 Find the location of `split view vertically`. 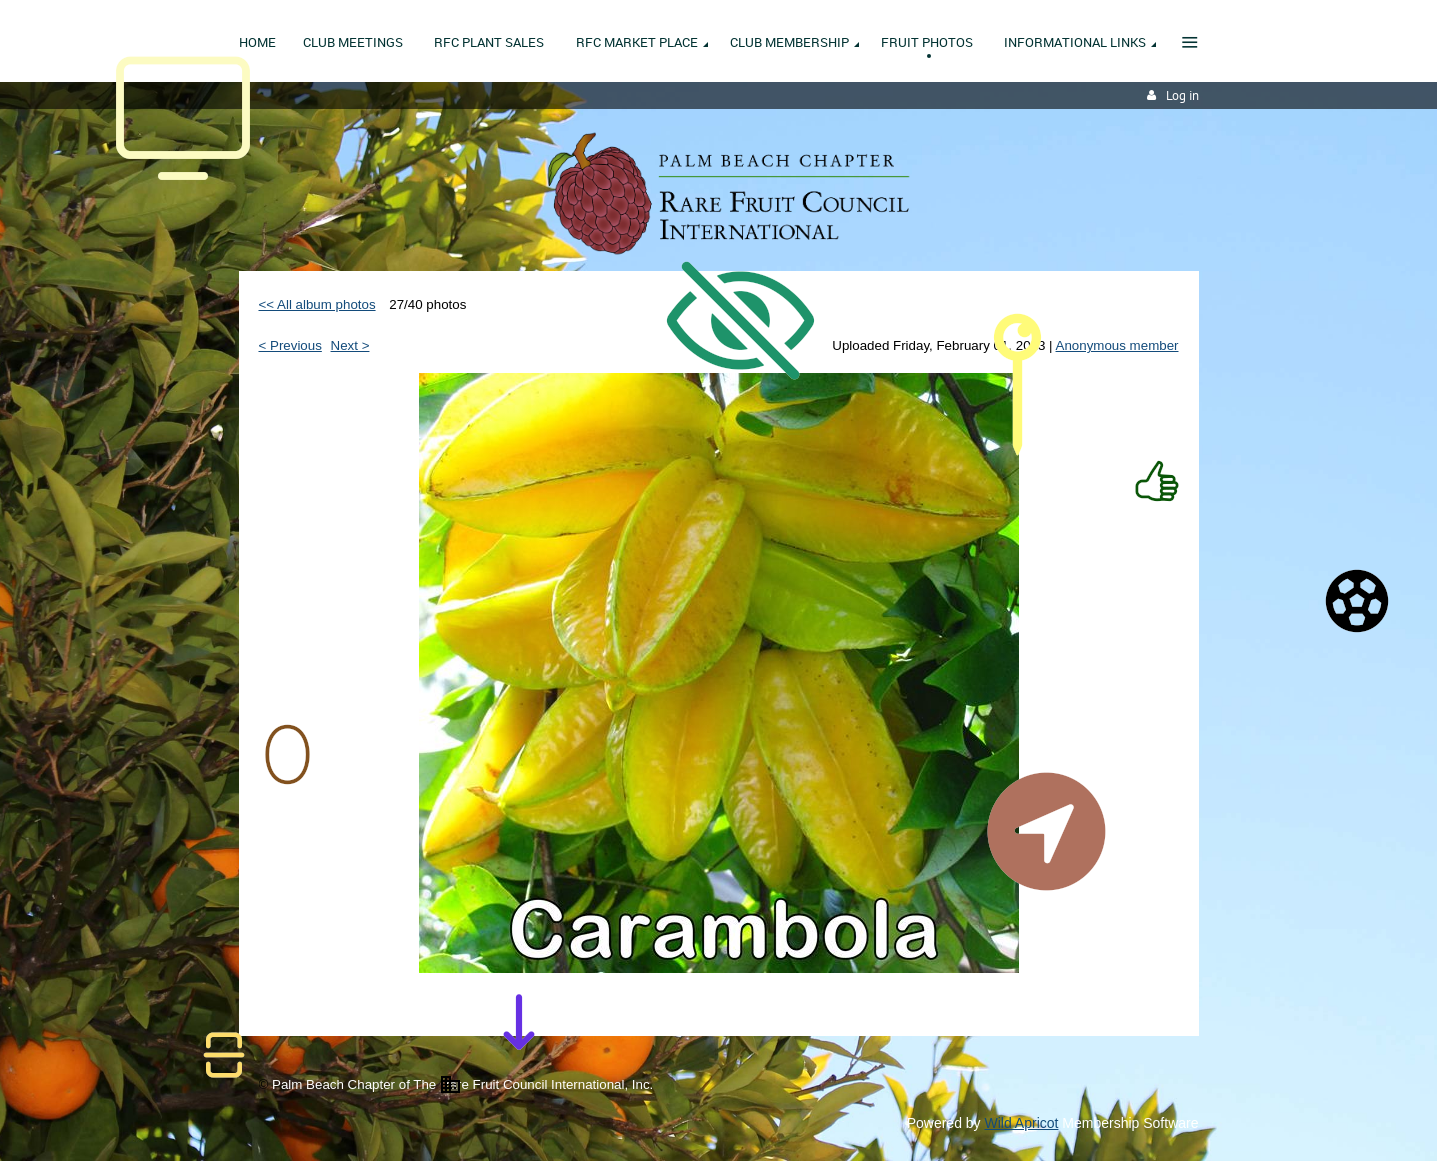

split view vertically is located at coordinates (224, 1055).